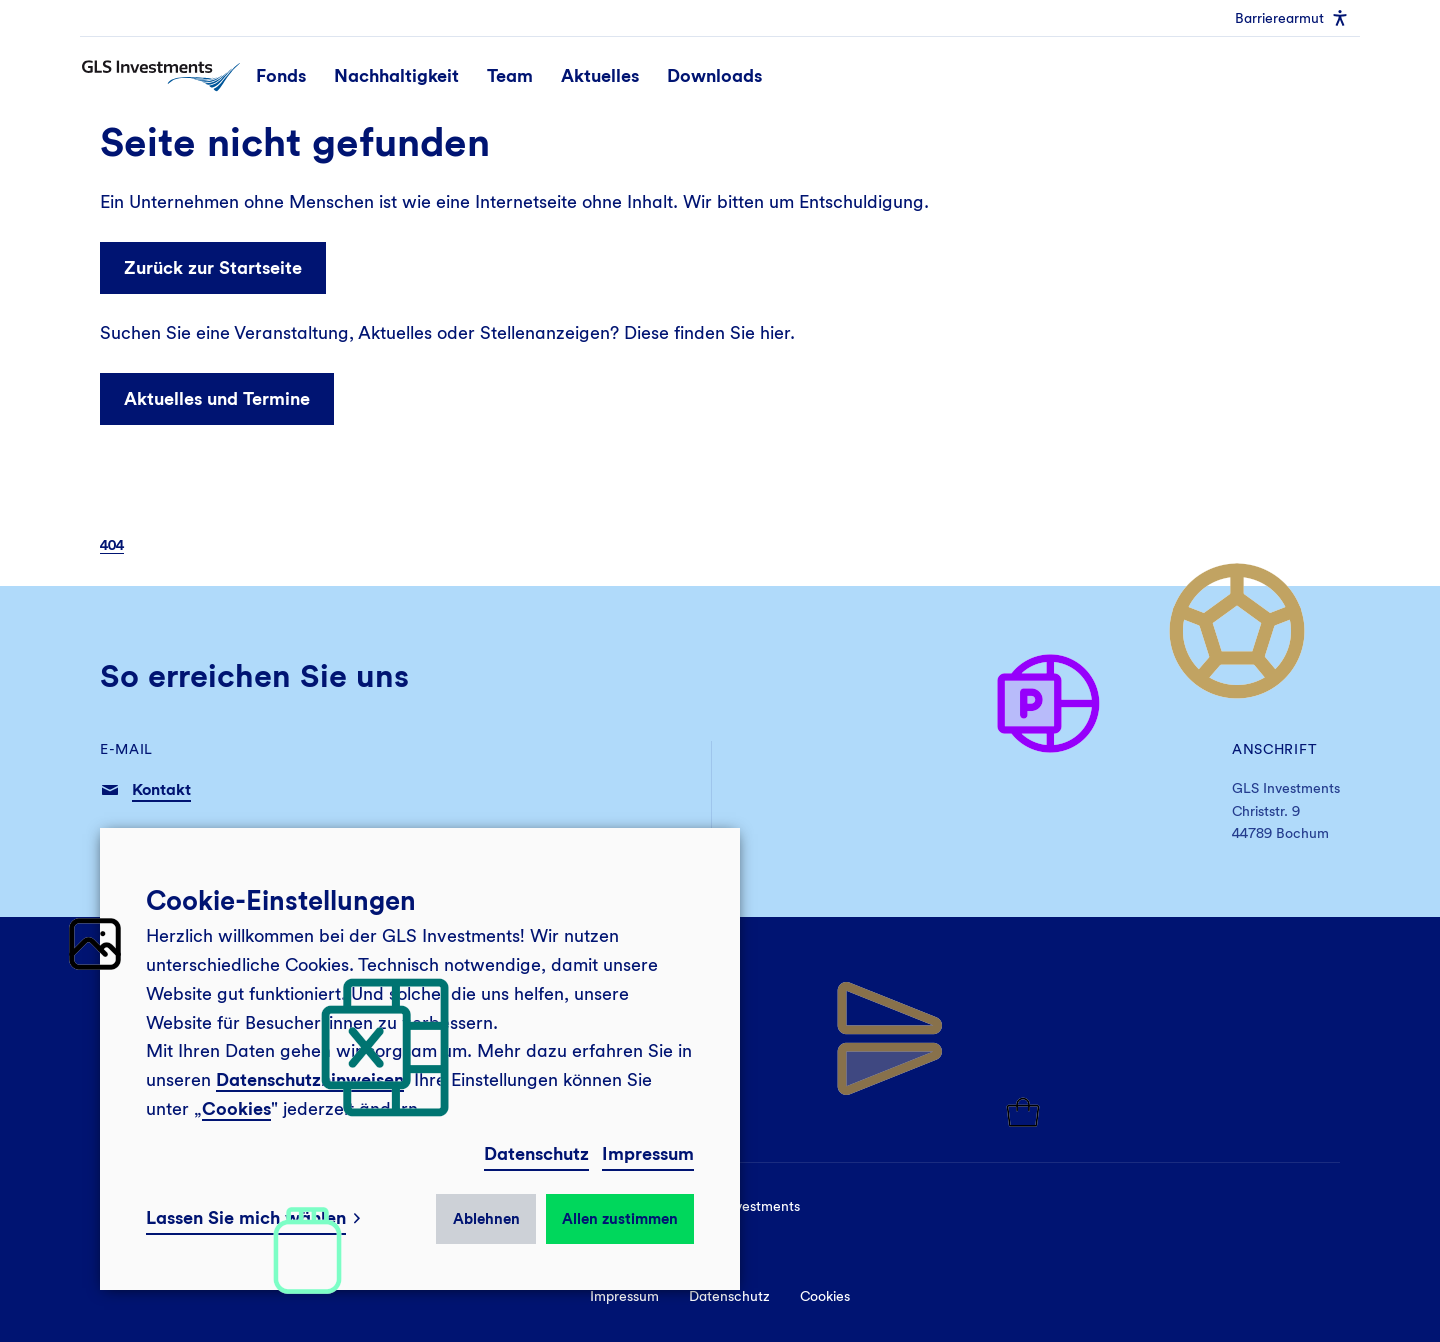 This screenshot has width=1440, height=1342. What do you see at coordinates (1023, 1114) in the screenshot?
I see `view your shopping bag` at bounding box center [1023, 1114].